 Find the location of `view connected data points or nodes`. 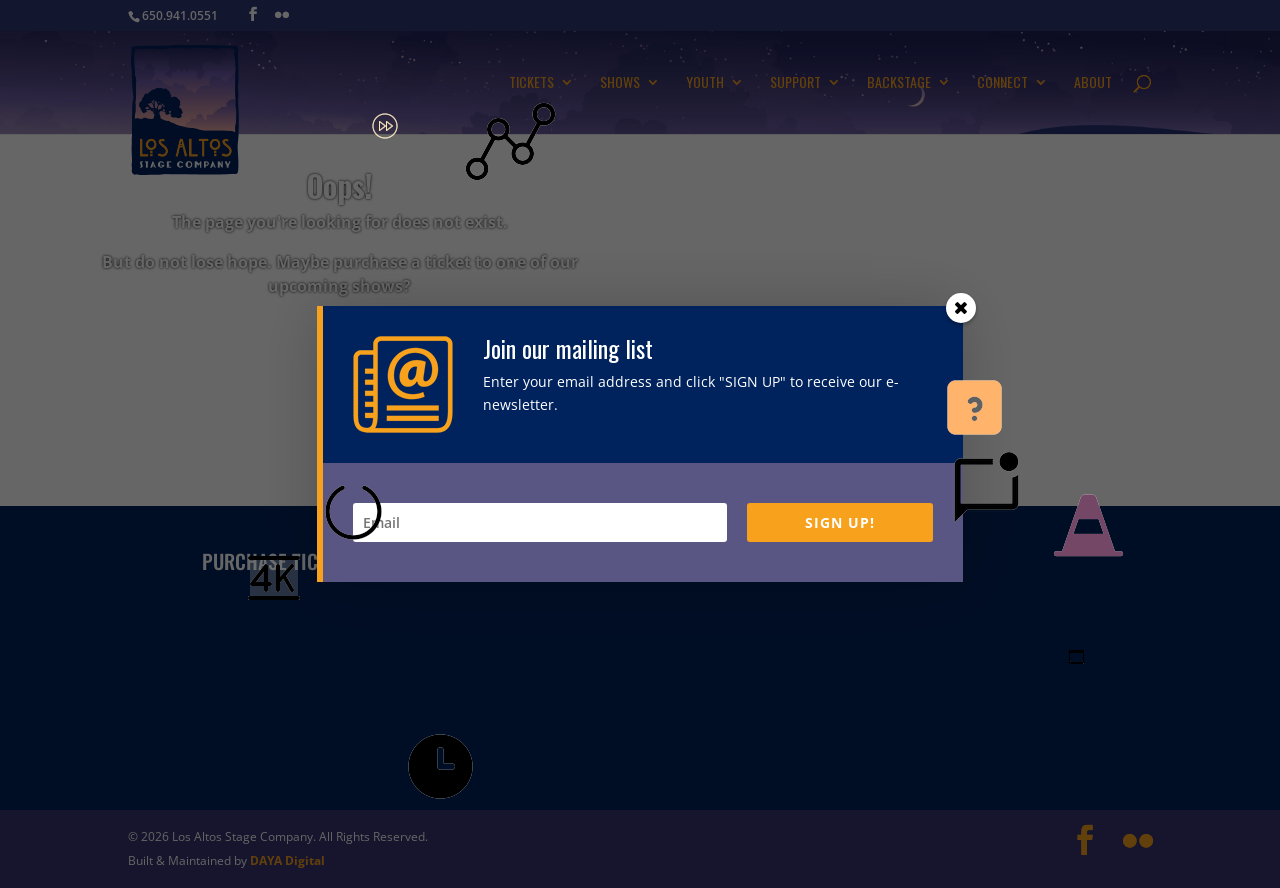

view connected data points or nodes is located at coordinates (510, 141).